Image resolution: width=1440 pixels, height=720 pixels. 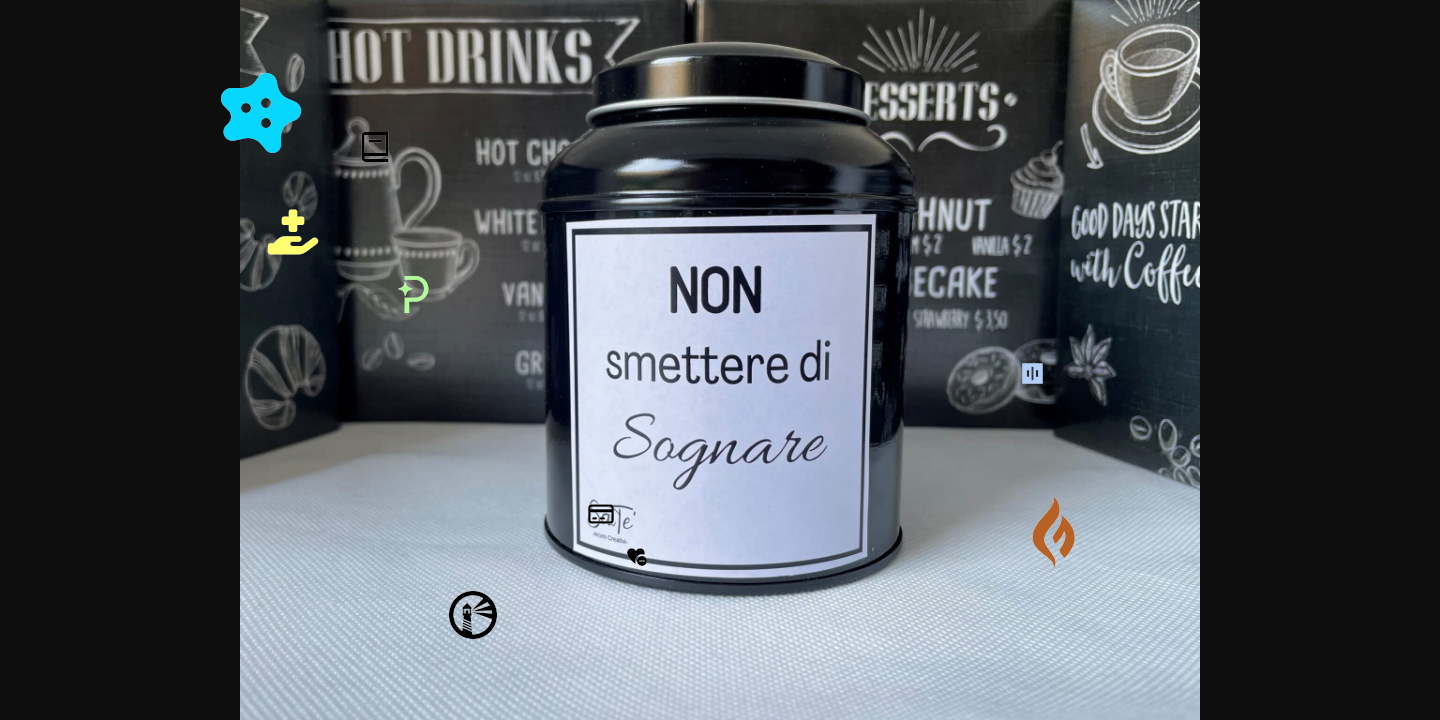 I want to click on gripfire brand logo, so click(x=1056, y=533).